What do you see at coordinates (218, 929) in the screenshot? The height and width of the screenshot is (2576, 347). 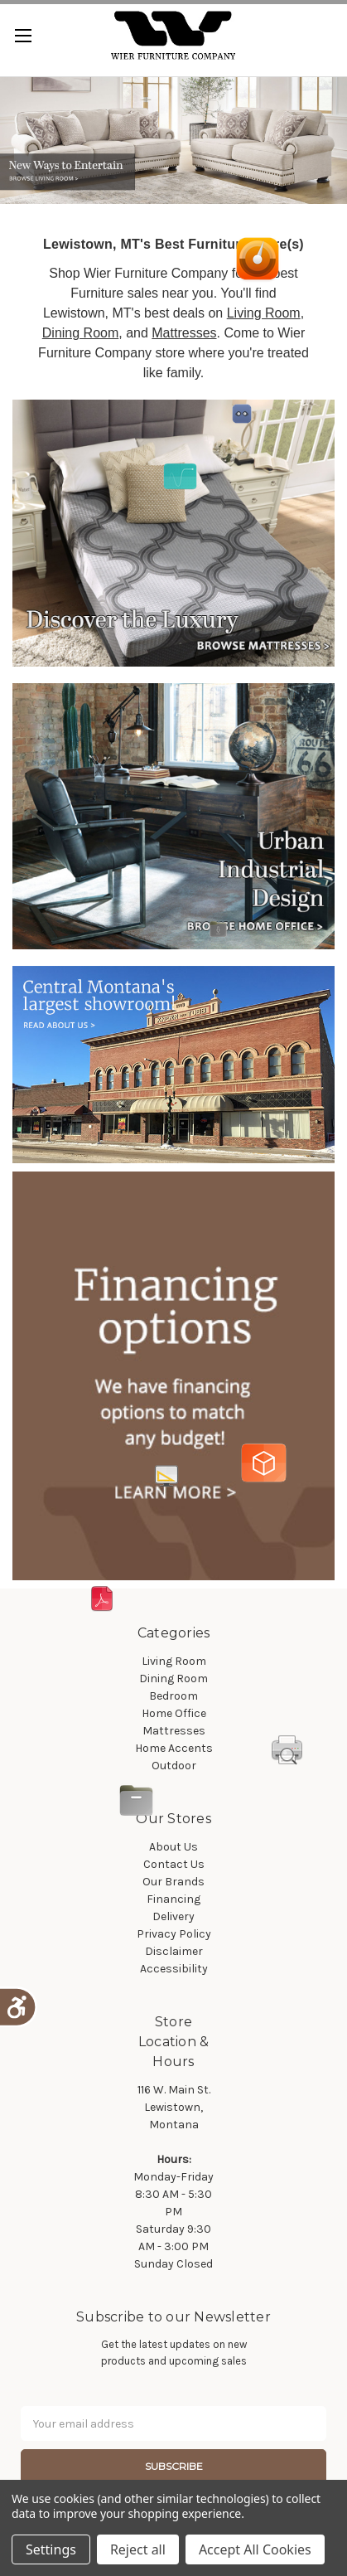 I see `open your downloads folder` at bounding box center [218, 929].